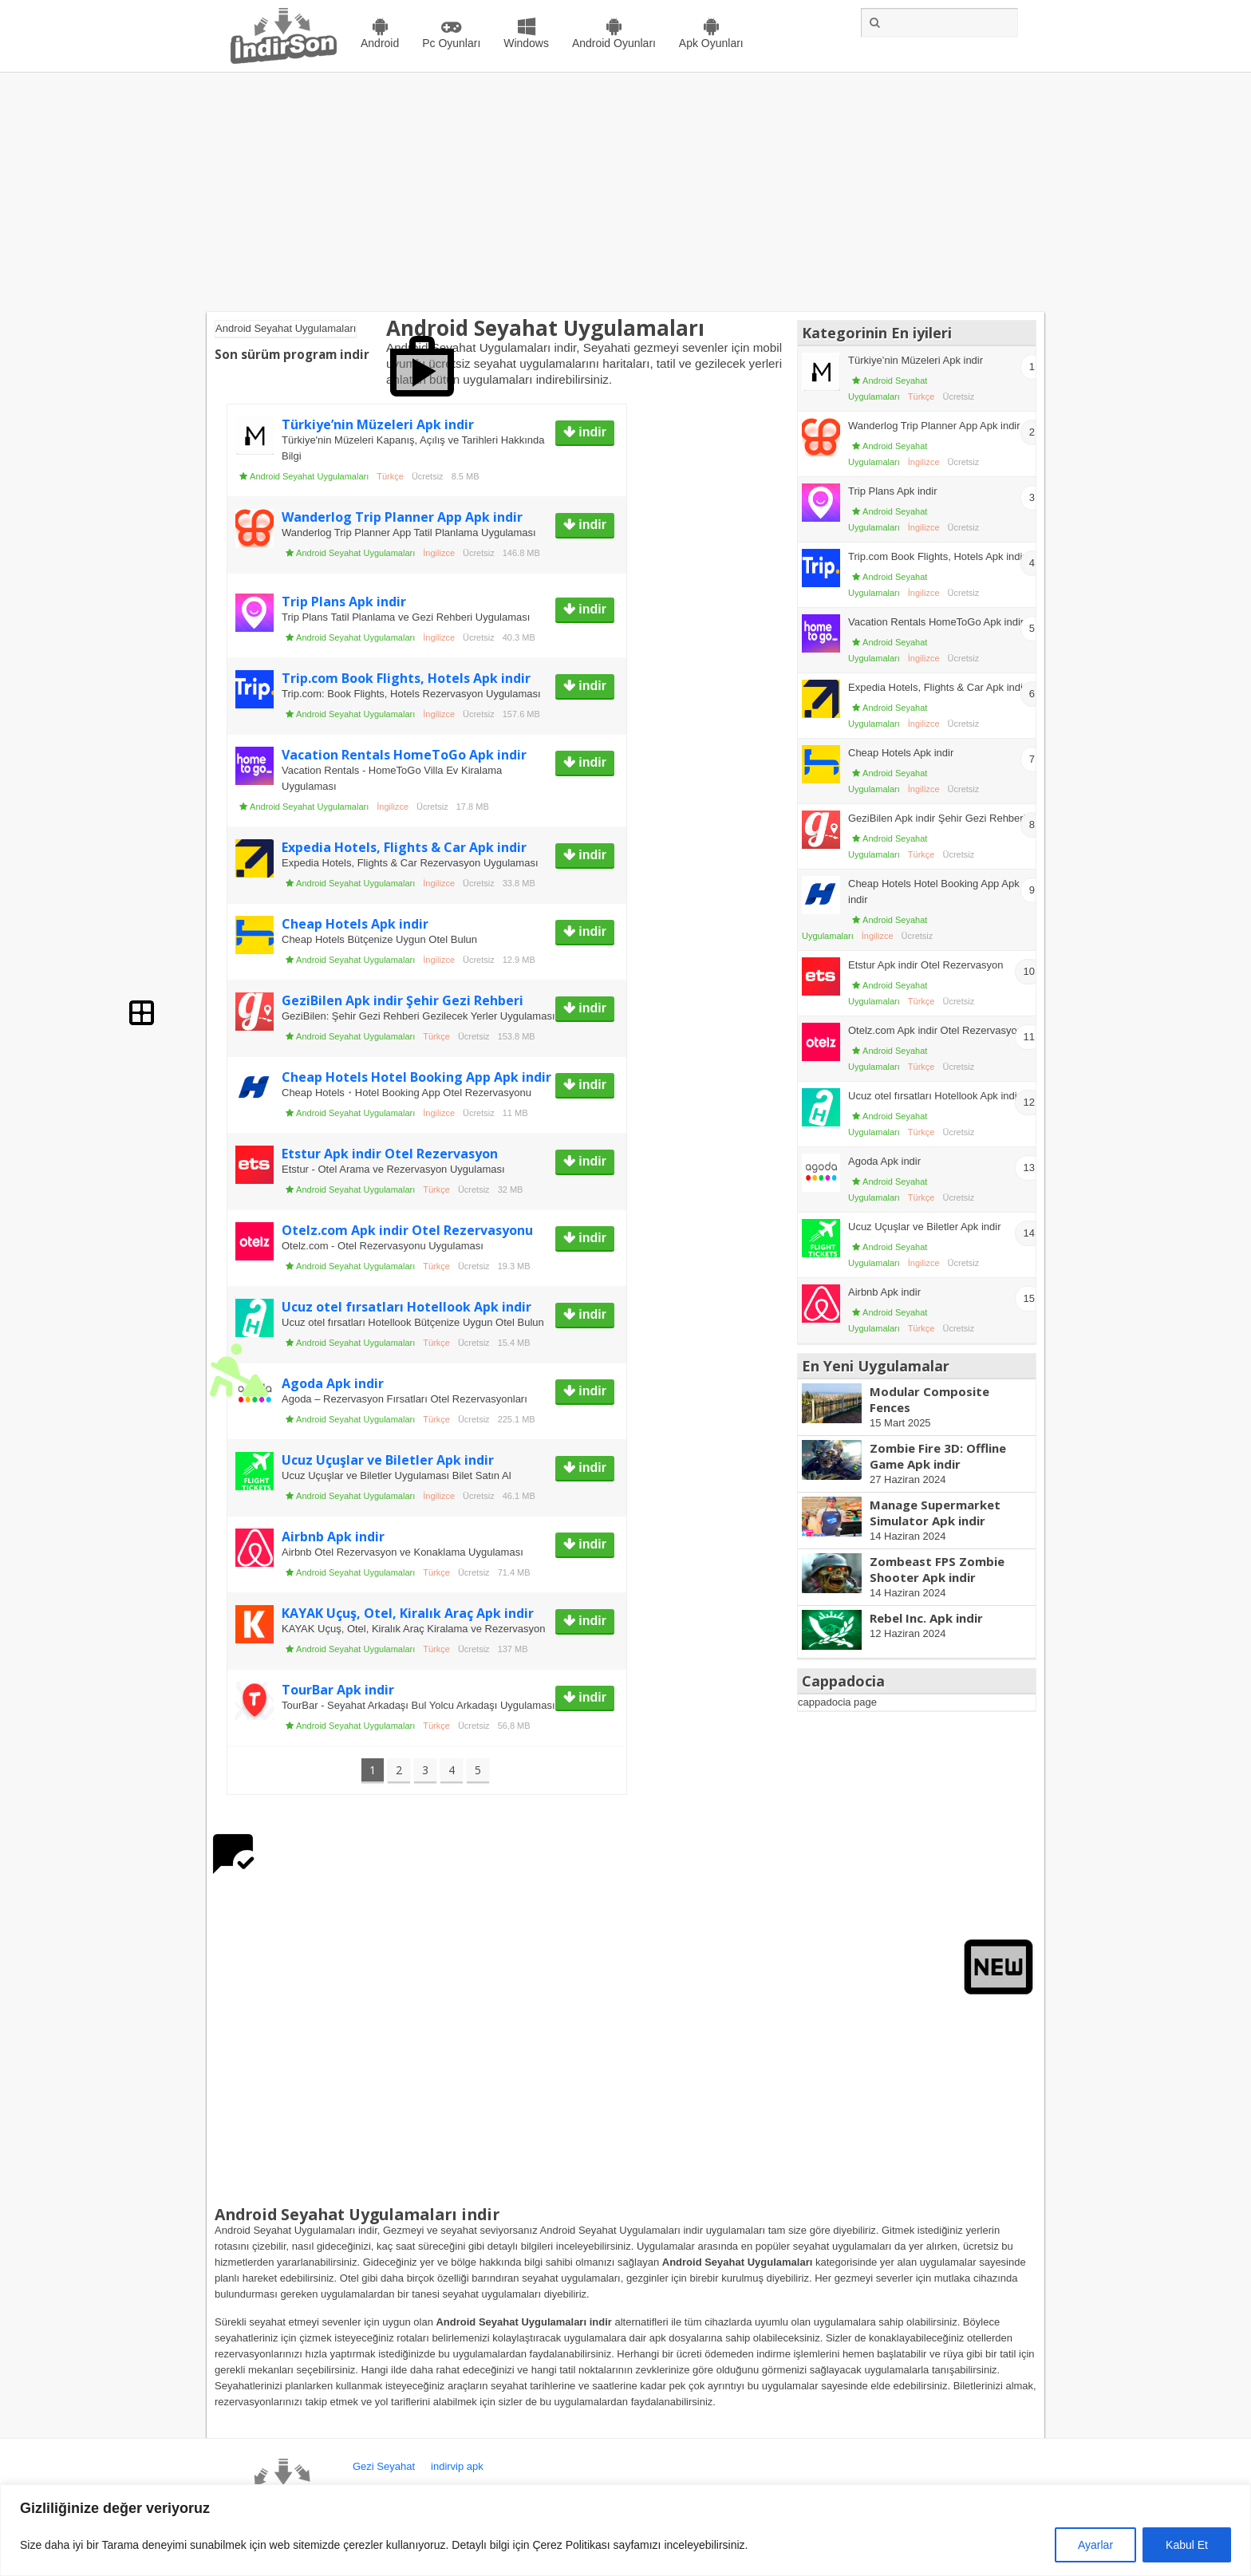  What do you see at coordinates (422, 368) in the screenshot?
I see `open the app store or marketplace` at bounding box center [422, 368].